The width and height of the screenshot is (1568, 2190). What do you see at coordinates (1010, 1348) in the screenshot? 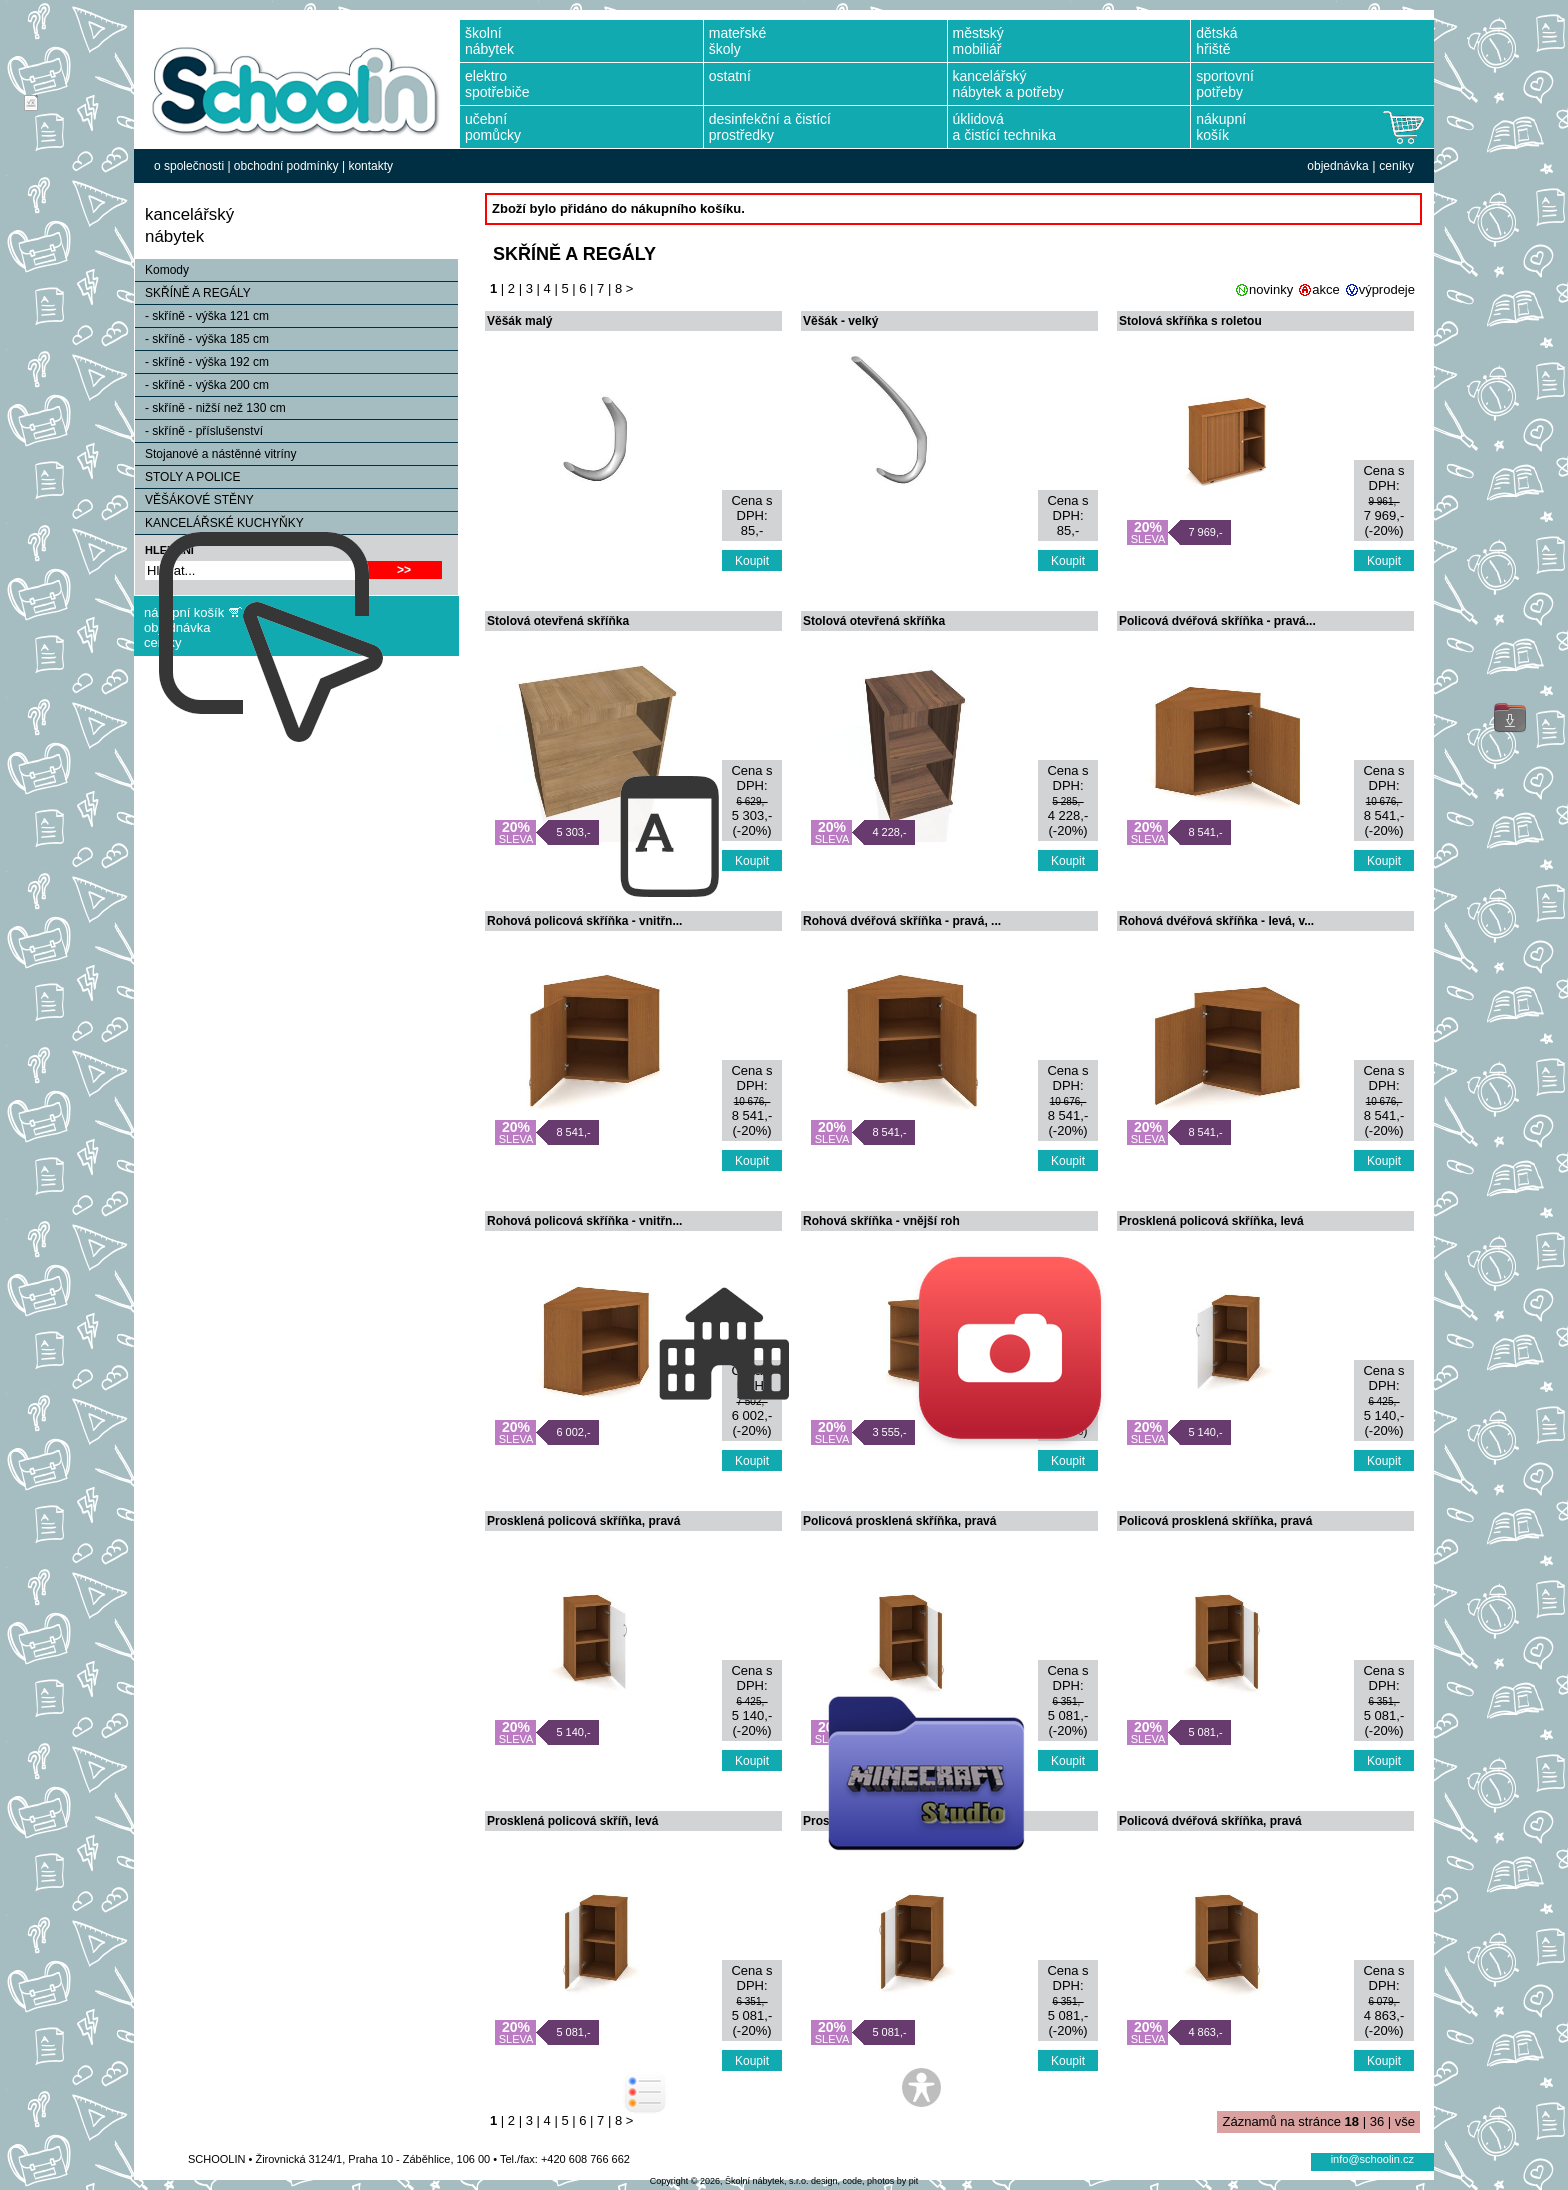
I see `take a screenshot` at bounding box center [1010, 1348].